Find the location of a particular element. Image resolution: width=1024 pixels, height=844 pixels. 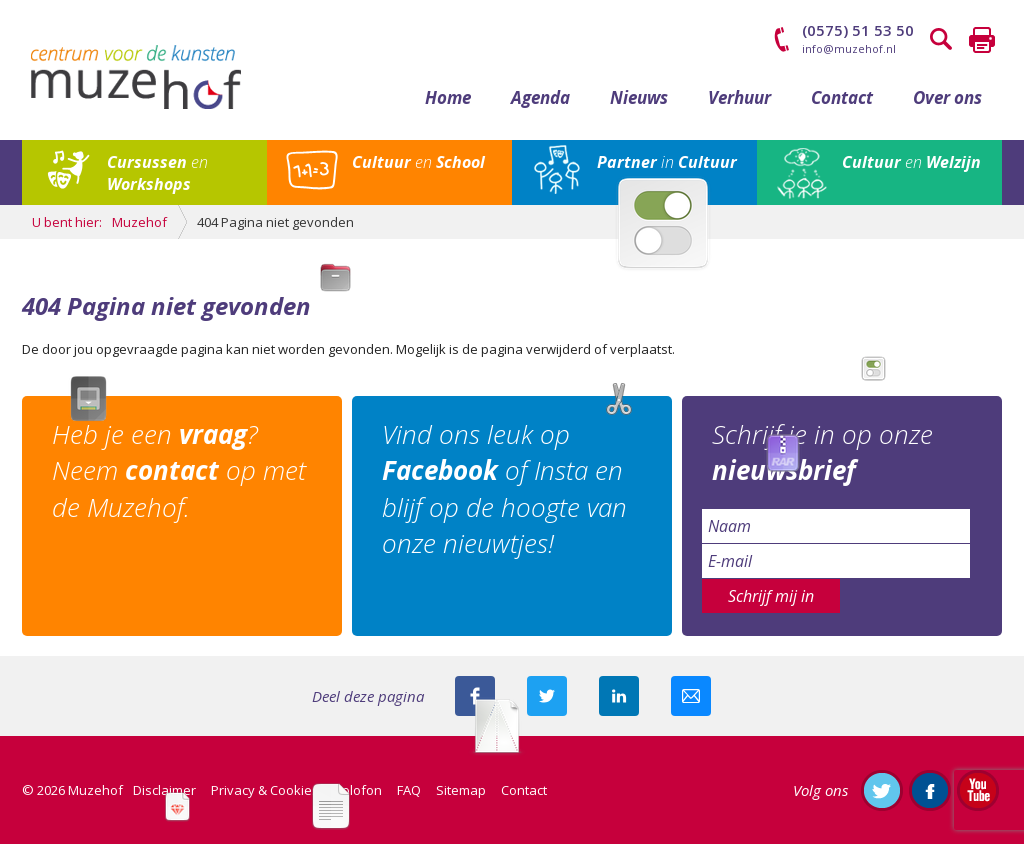

sega master system ROM file is located at coordinates (88, 398).